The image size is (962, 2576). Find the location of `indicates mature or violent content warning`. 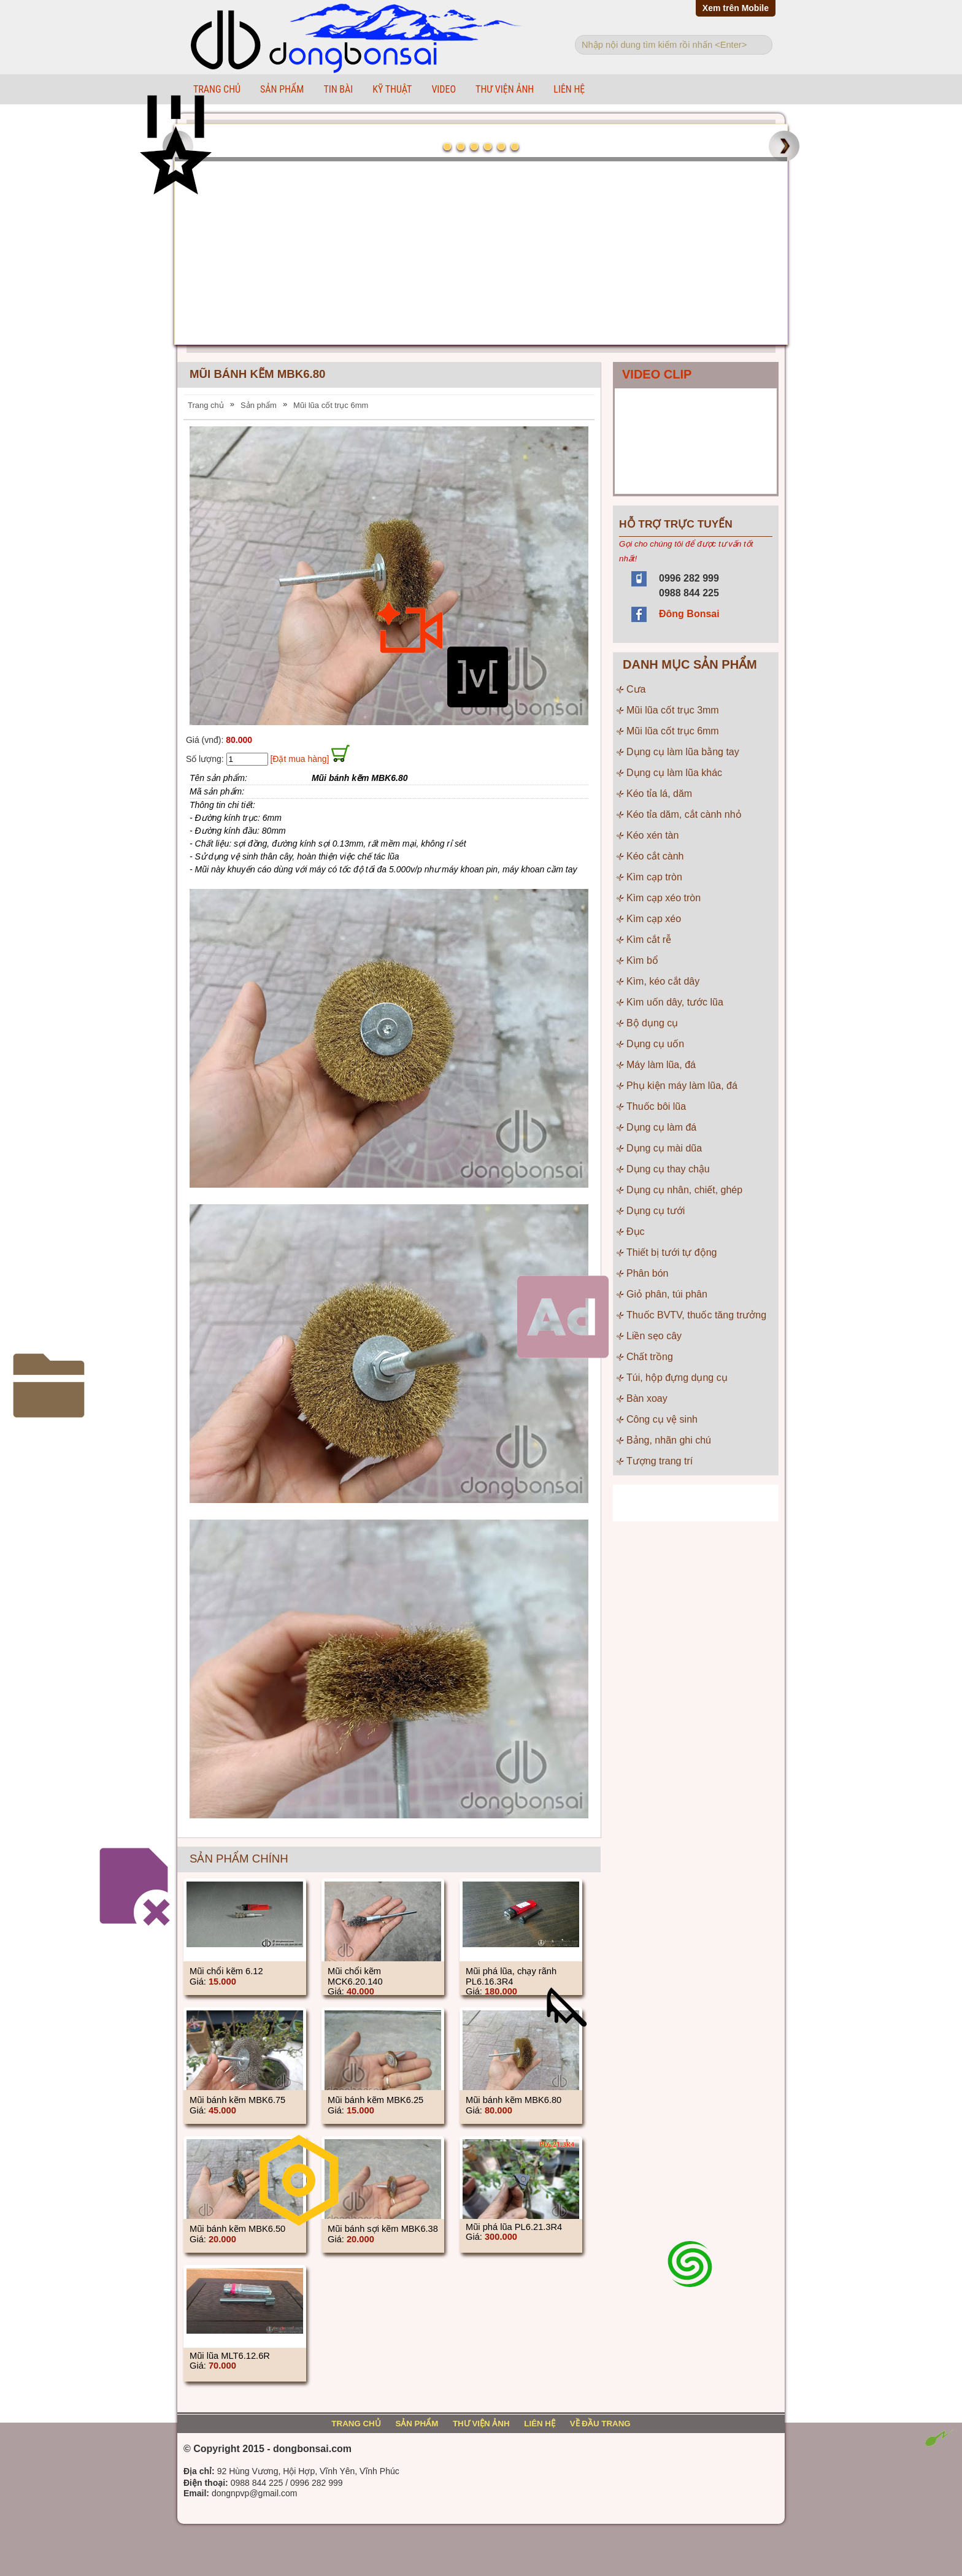

indicates mature or violent content warning is located at coordinates (566, 2007).